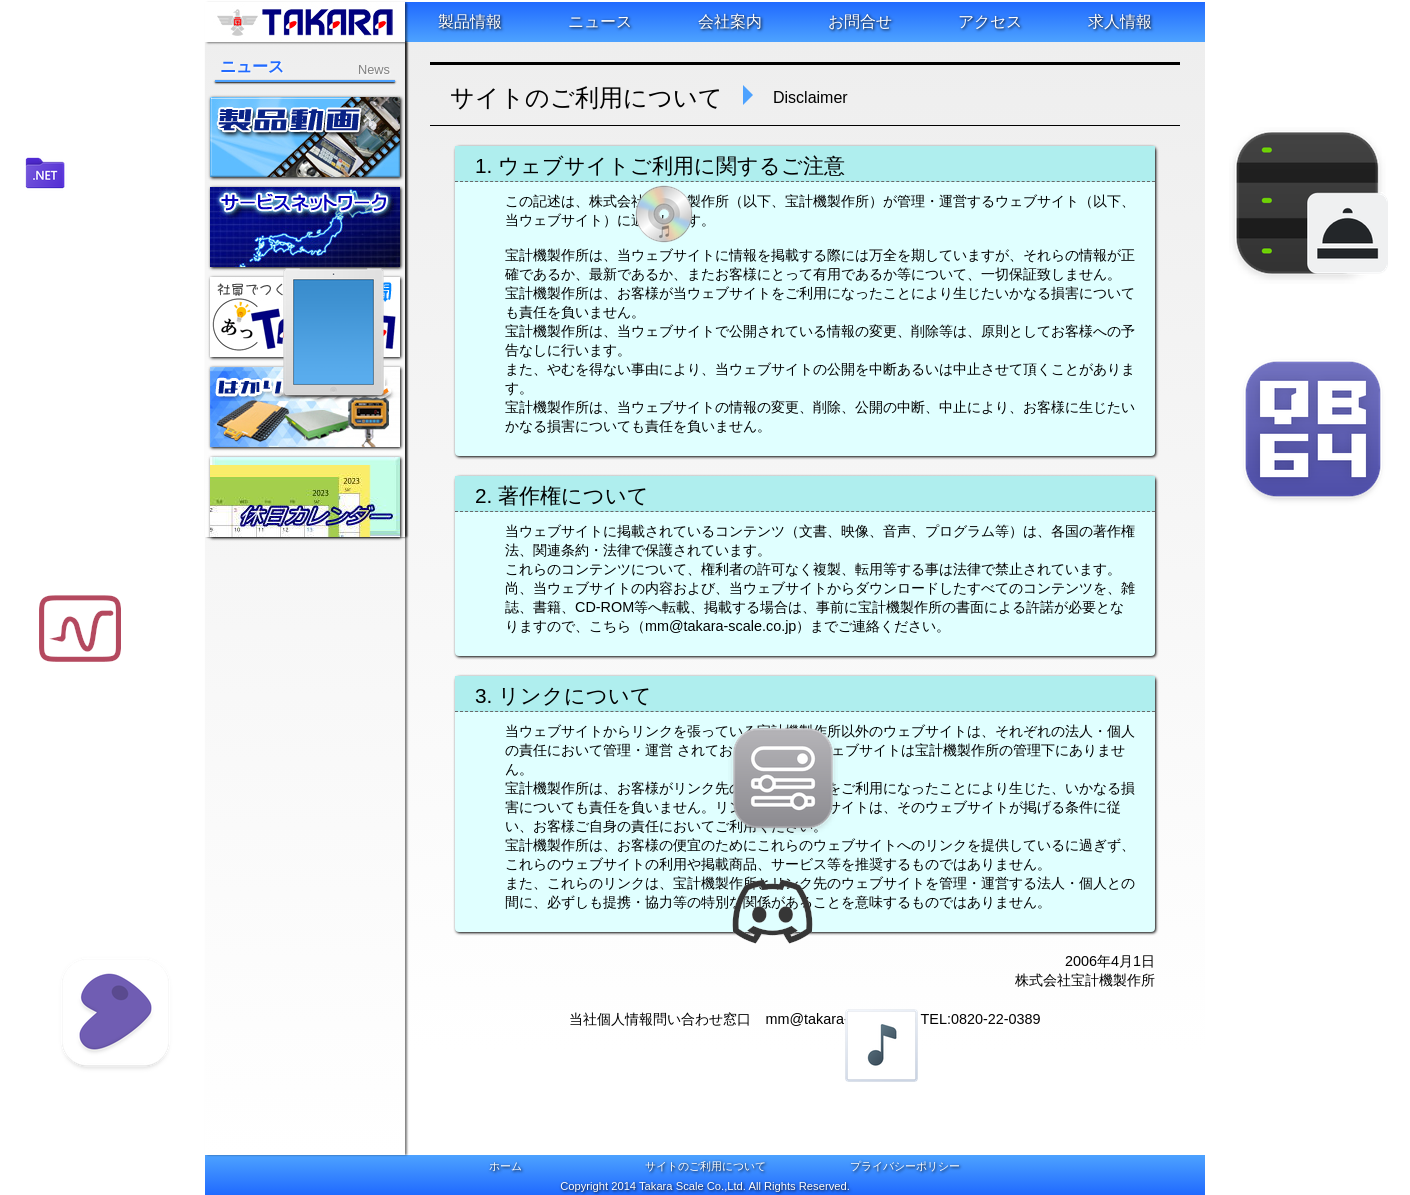 The image size is (1410, 1195). What do you see at coordinates (333, 331) in the screenshot?
I see `indicates a connected iPad device` at bounding box center [333, 331].